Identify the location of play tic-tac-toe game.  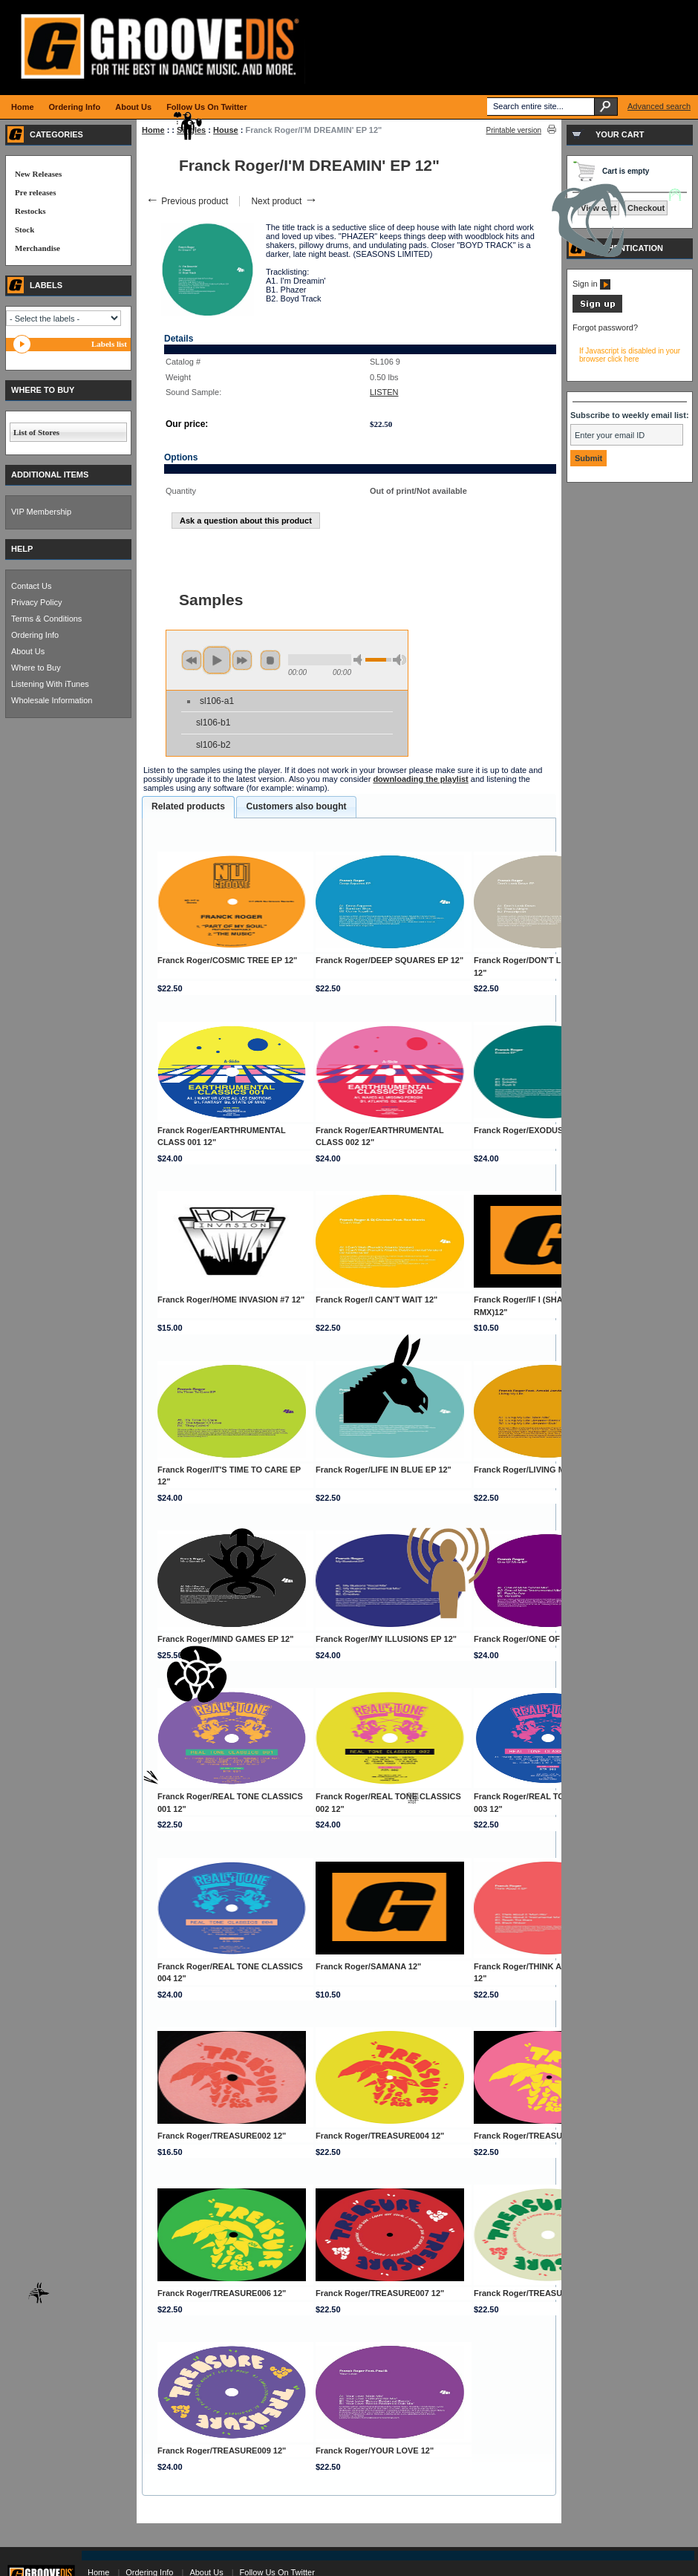
(413, 1798).